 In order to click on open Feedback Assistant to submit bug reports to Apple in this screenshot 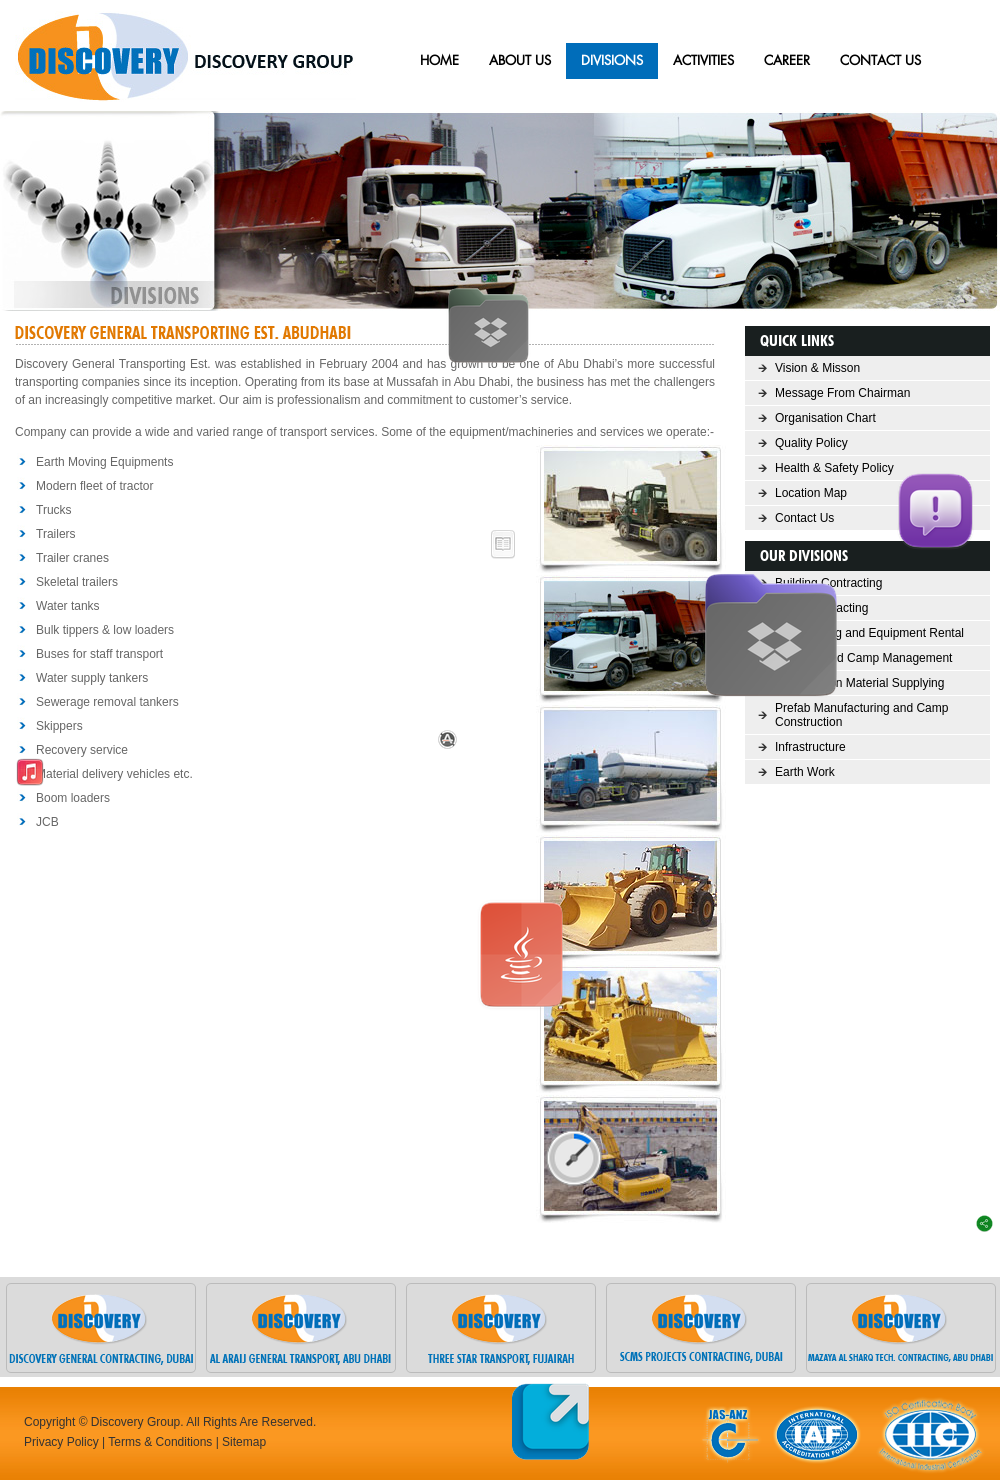, I will do `click(935, 510)`.